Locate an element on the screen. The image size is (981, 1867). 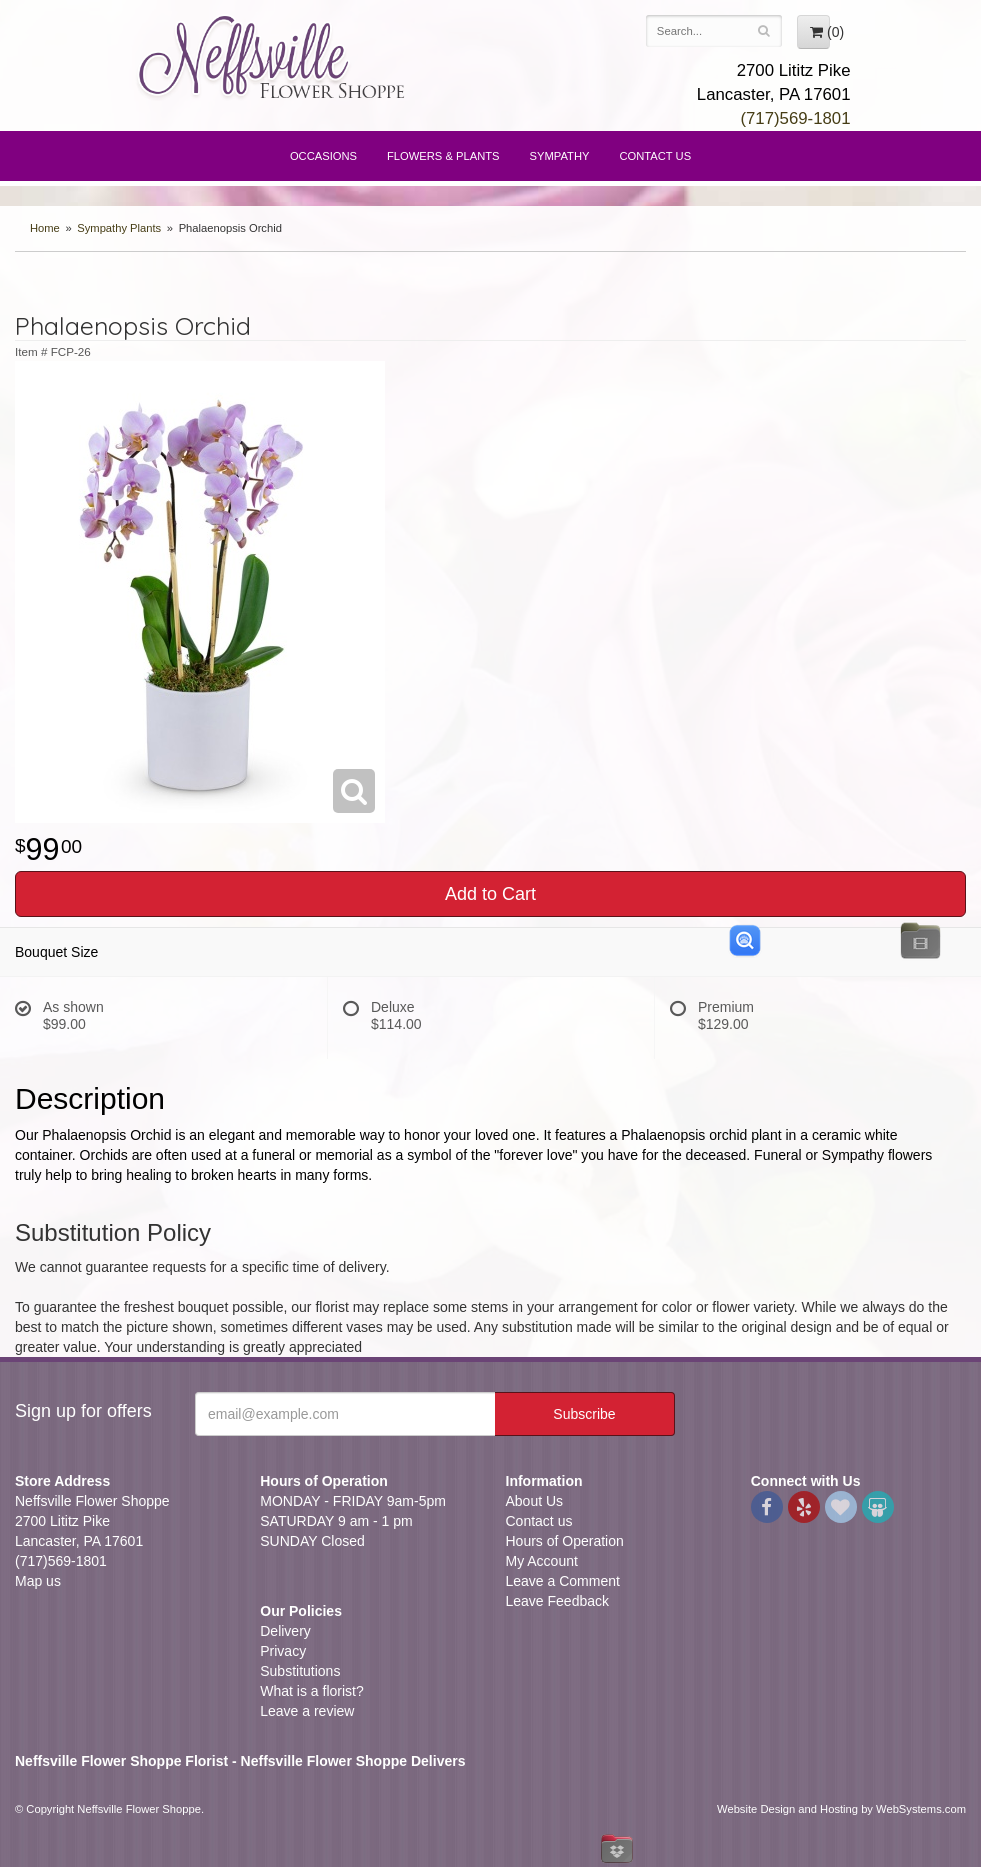
open your videos folder is located at coordinates (920, 940).